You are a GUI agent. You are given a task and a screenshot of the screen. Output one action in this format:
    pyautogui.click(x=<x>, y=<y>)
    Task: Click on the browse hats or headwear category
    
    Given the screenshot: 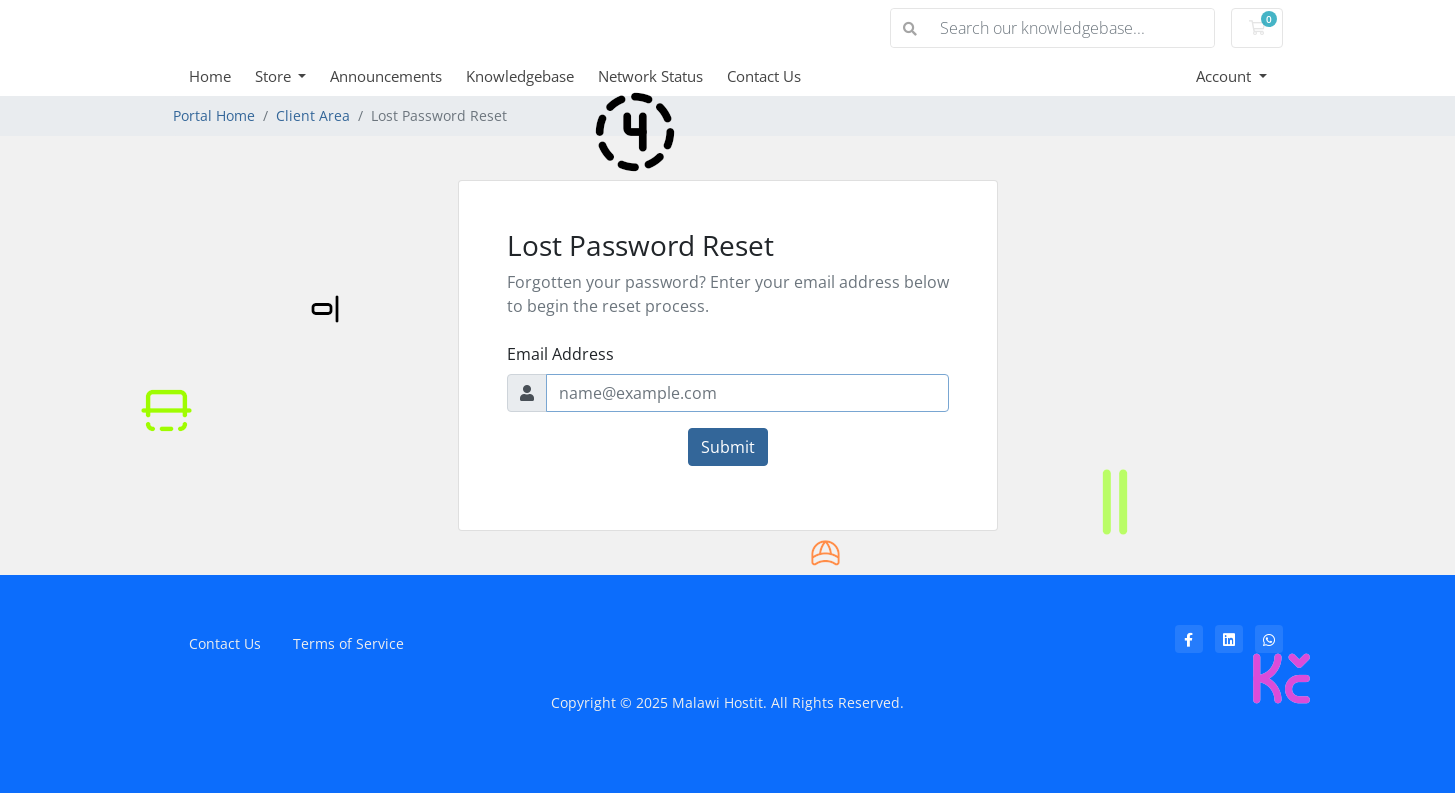 What is the action you would take?
    pyautogui.click(x=825, y=554)
    